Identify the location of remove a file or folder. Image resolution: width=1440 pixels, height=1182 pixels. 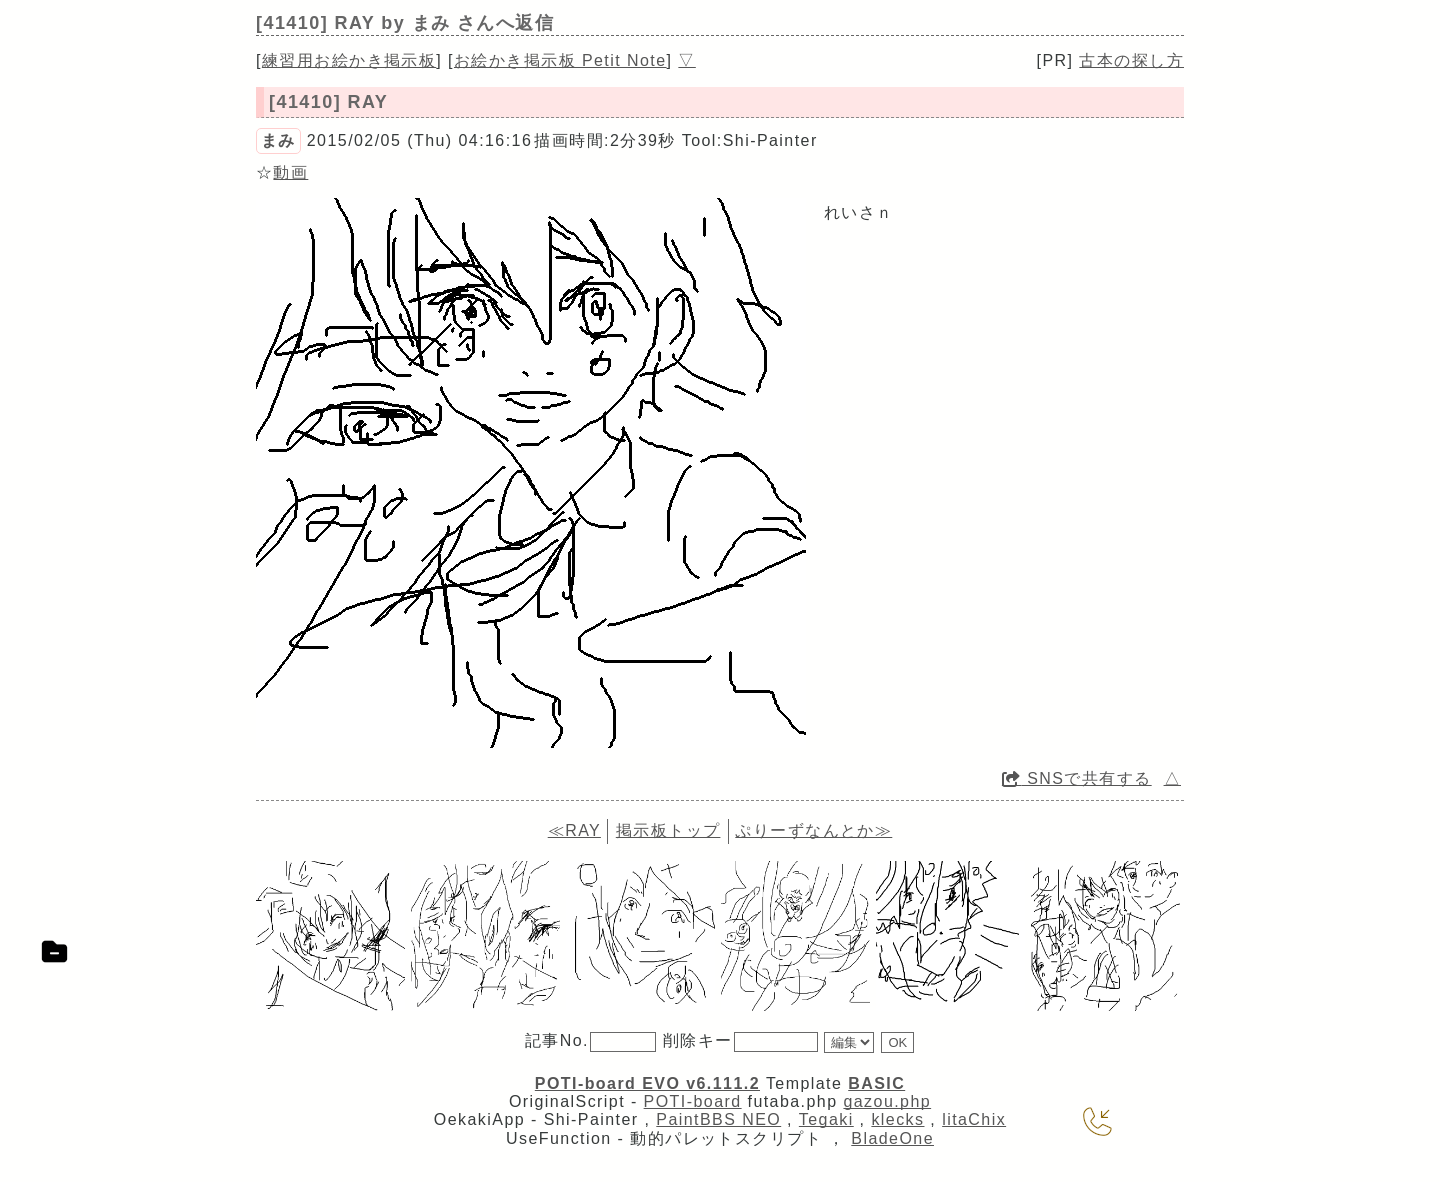
(54, 951).